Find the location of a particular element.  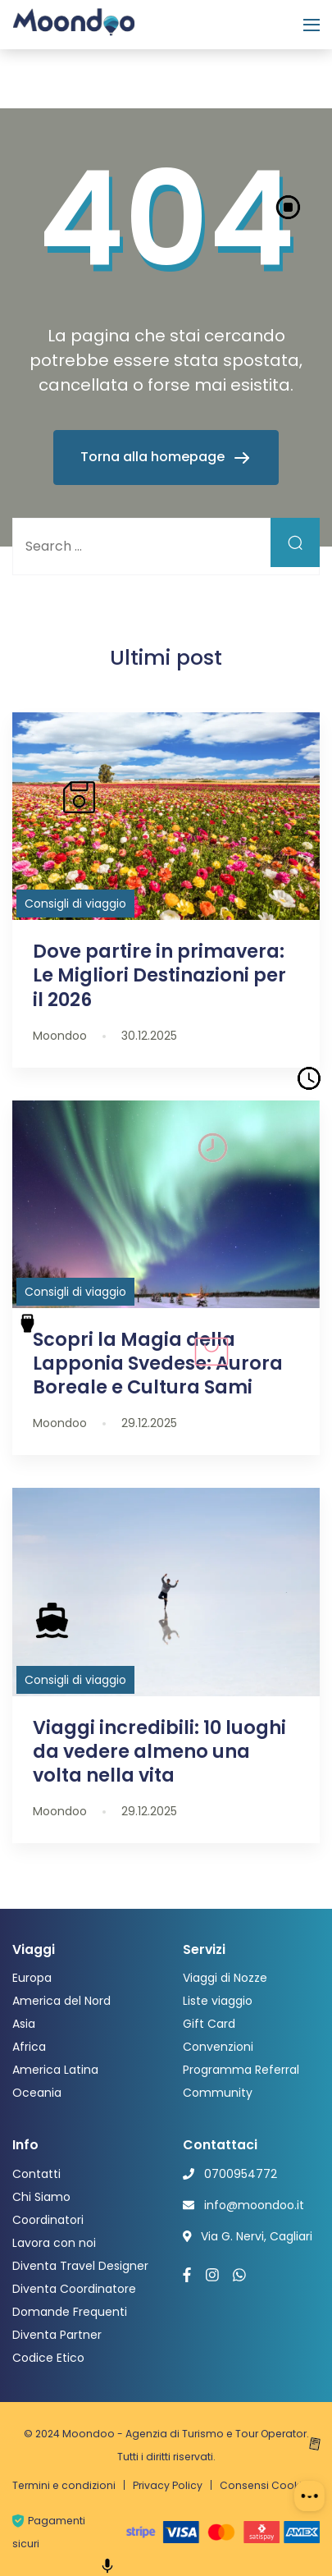

get directions by ferry or boat is located at coordinates (52, 1620).